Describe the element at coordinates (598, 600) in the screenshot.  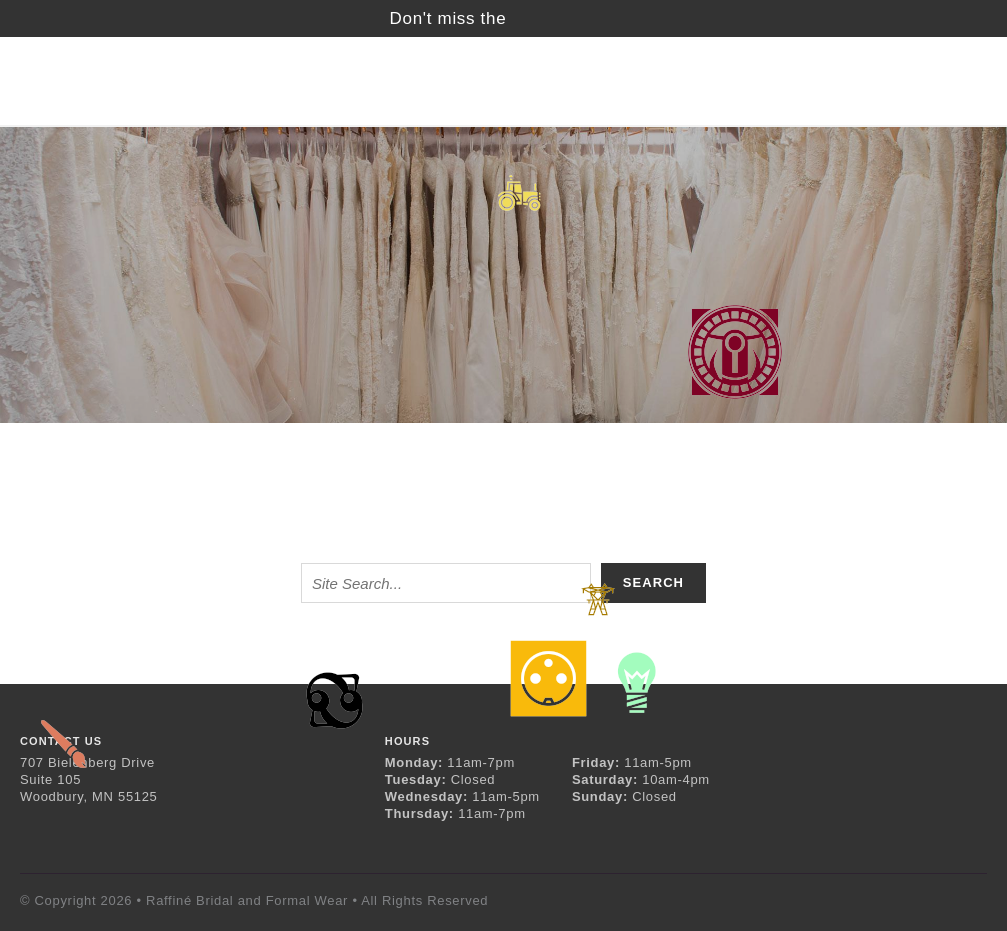
I see `indicates power grid or electrical infrastructure` at that location.